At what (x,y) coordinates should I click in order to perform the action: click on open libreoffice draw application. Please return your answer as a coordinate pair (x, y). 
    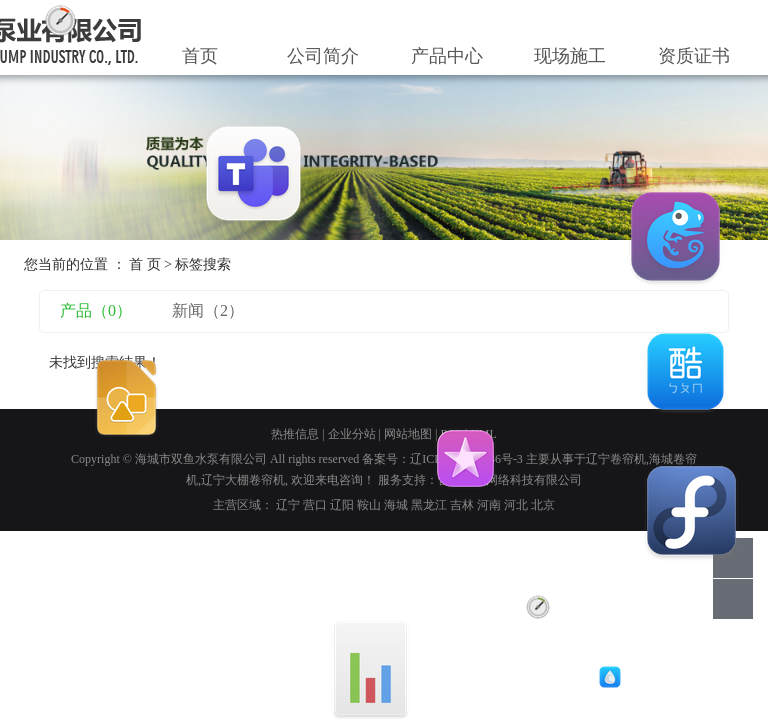
    Looking at the image, I should click on (126, 397).